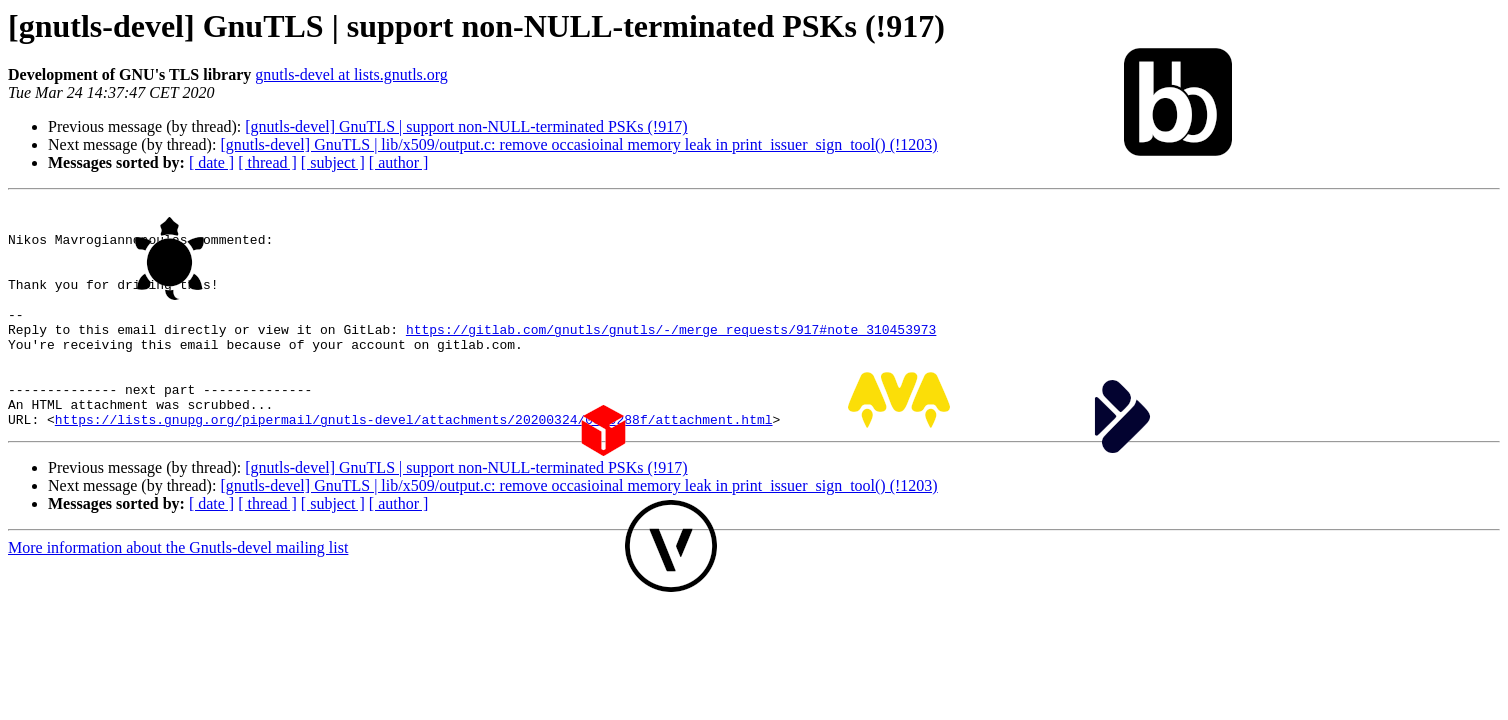 This screenshot has width=1508, height=720. I want to click on AVA JavaScript testing framework logo, so click(899, 400).